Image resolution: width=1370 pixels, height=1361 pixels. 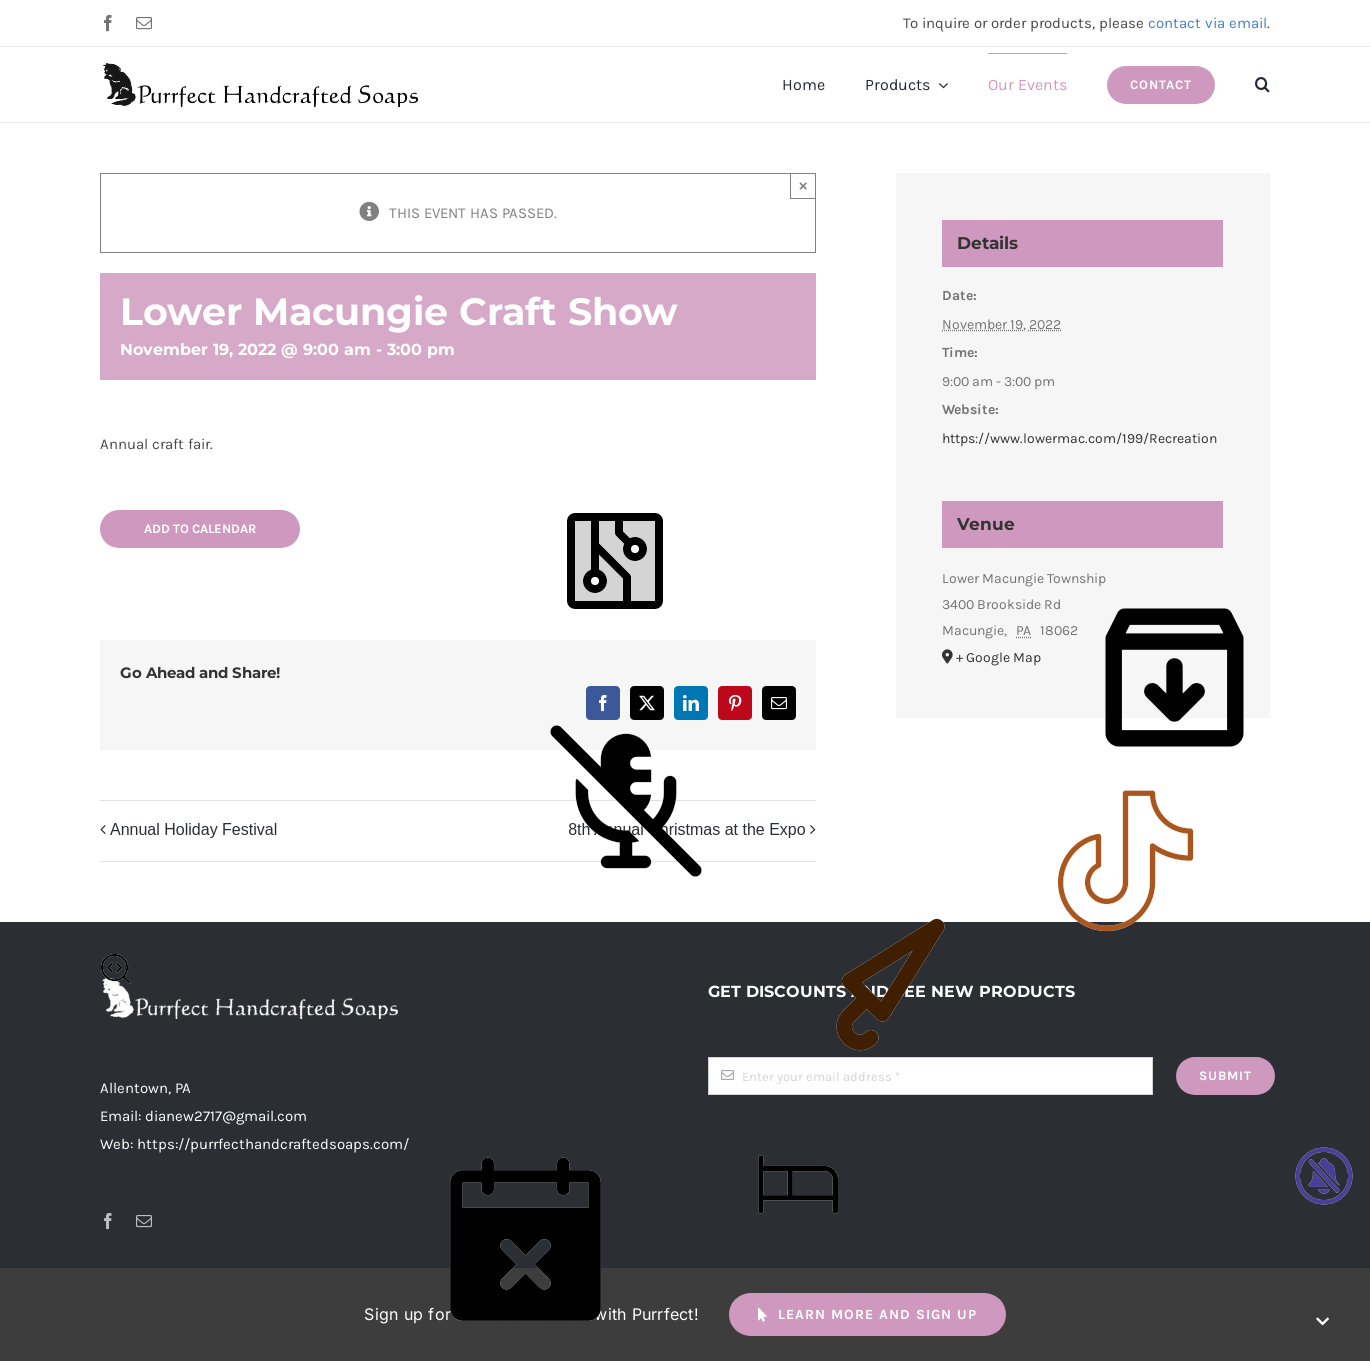 I want to click on scan or analyze code for issues, so click(x=116, y=969).